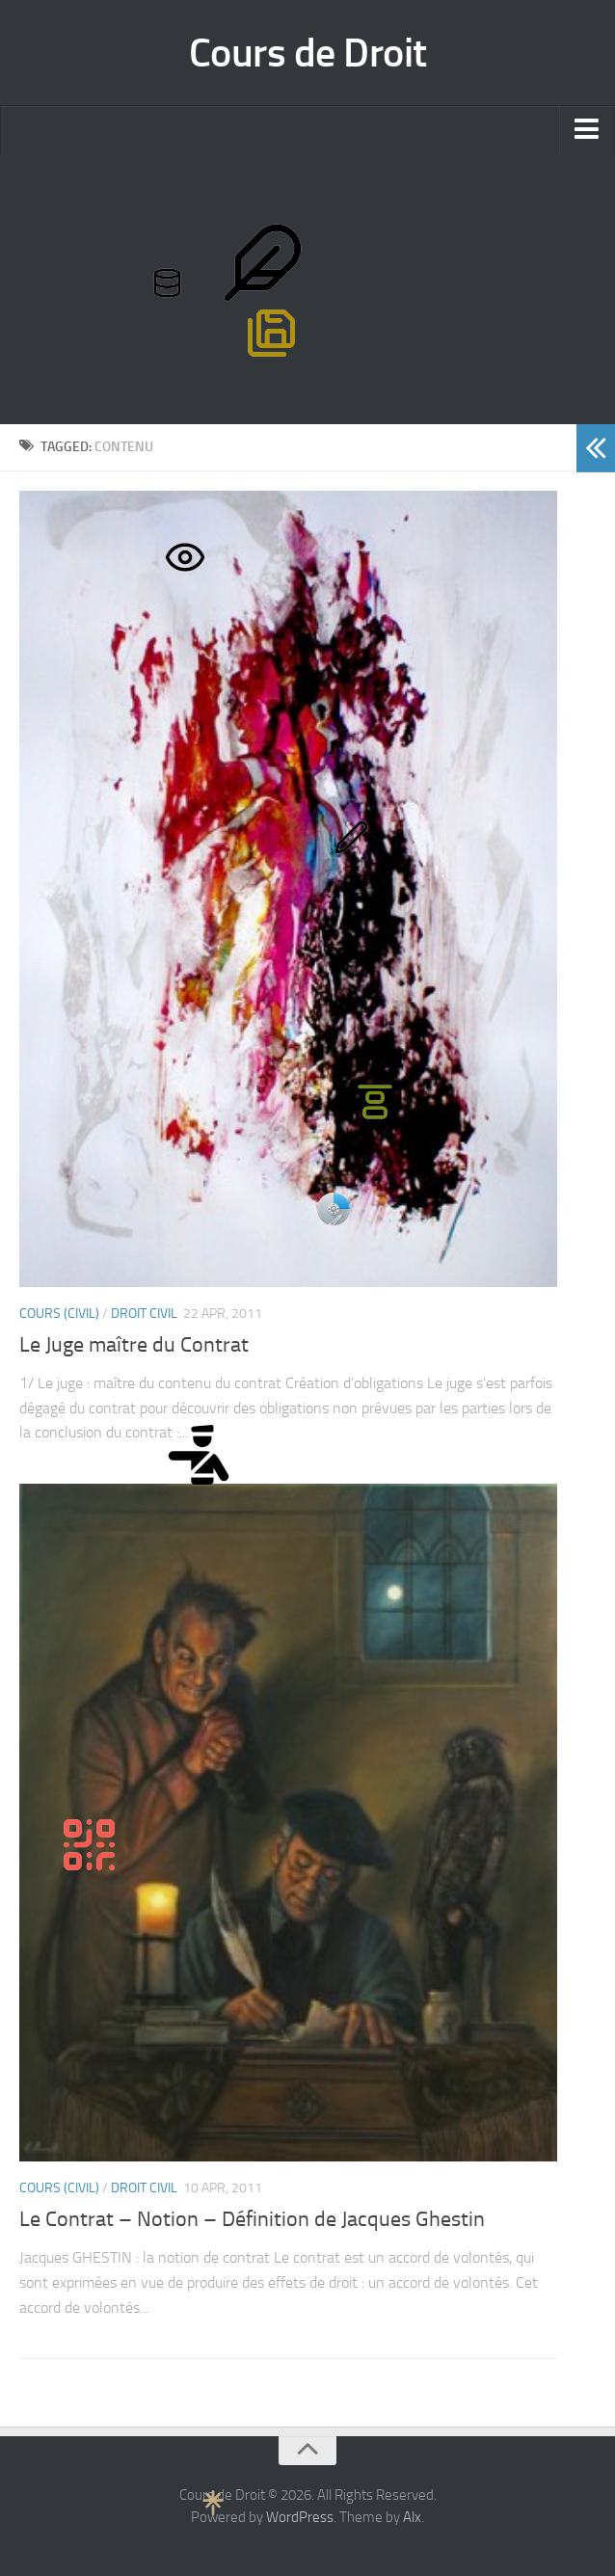  I want to click on scan or generate a QR code, so click(89, 1844).